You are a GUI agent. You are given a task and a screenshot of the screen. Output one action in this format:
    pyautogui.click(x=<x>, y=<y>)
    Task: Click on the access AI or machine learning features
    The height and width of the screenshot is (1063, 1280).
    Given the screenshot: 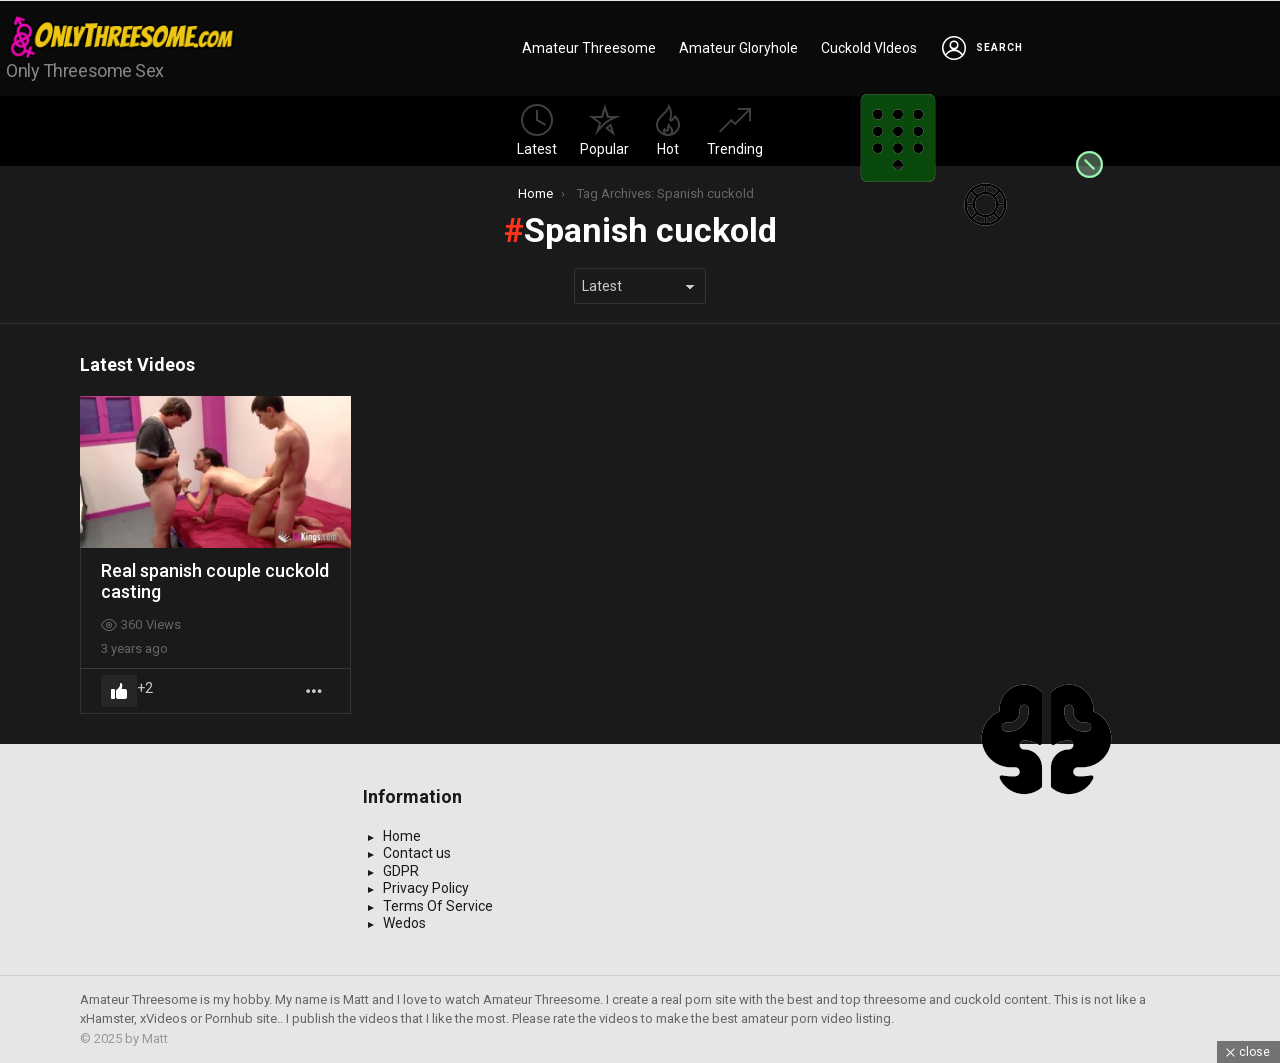 What is the action you would take?
    pyautogui.click(x=1046, y=740)
    